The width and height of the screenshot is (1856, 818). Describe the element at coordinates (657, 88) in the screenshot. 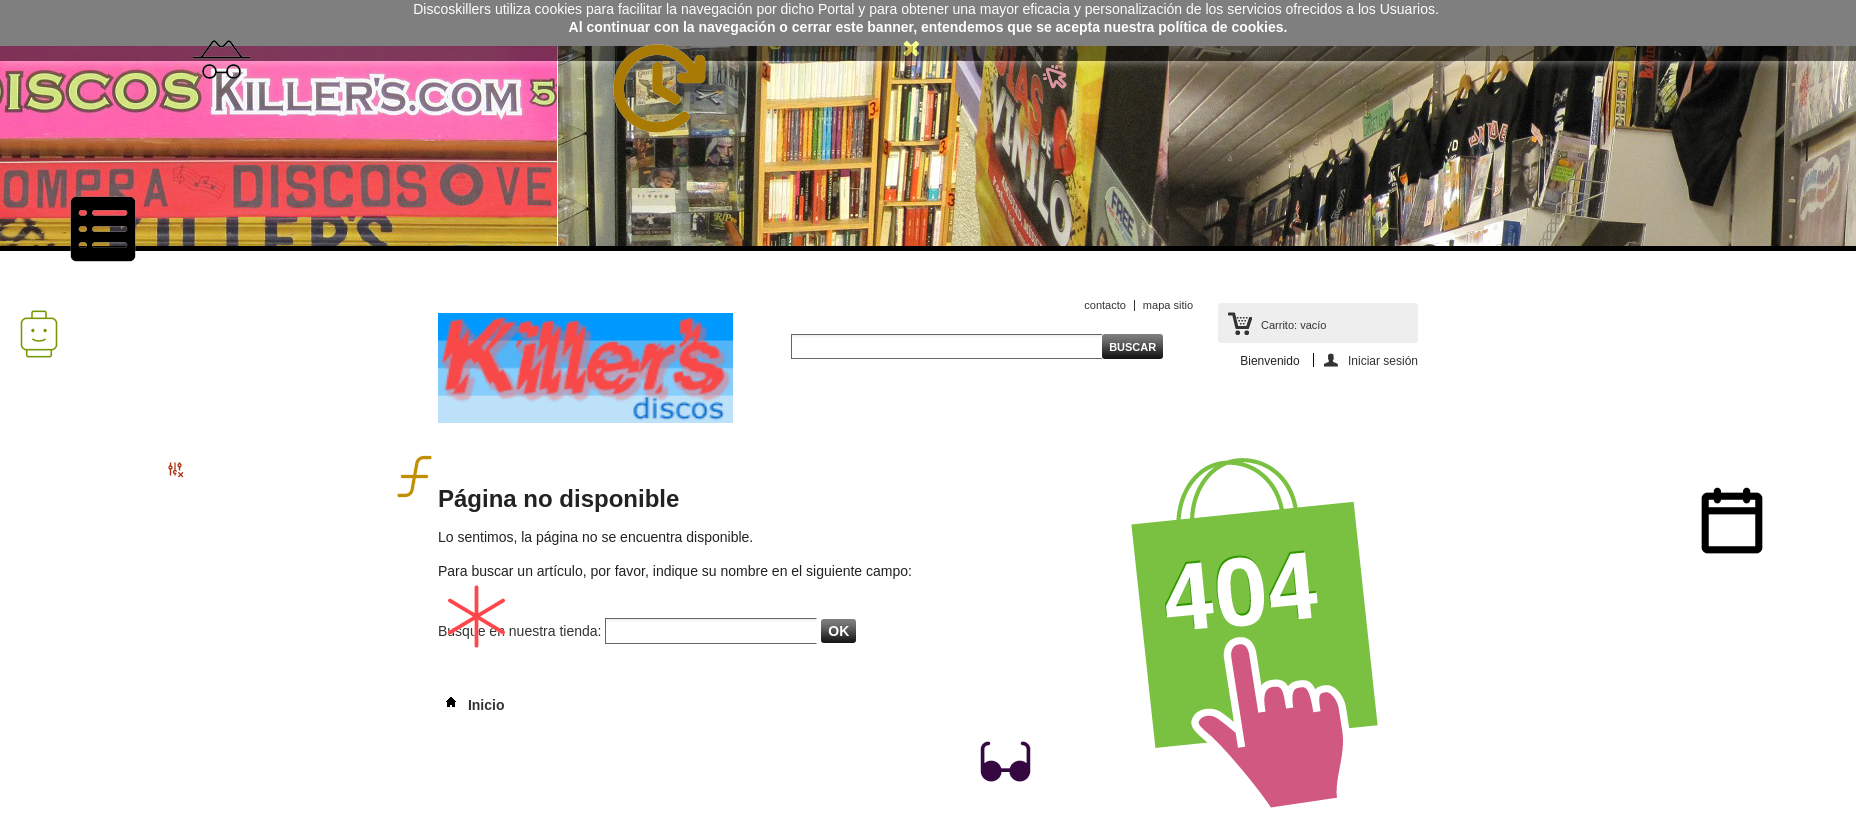

I see `restore to a previous version` at that location.